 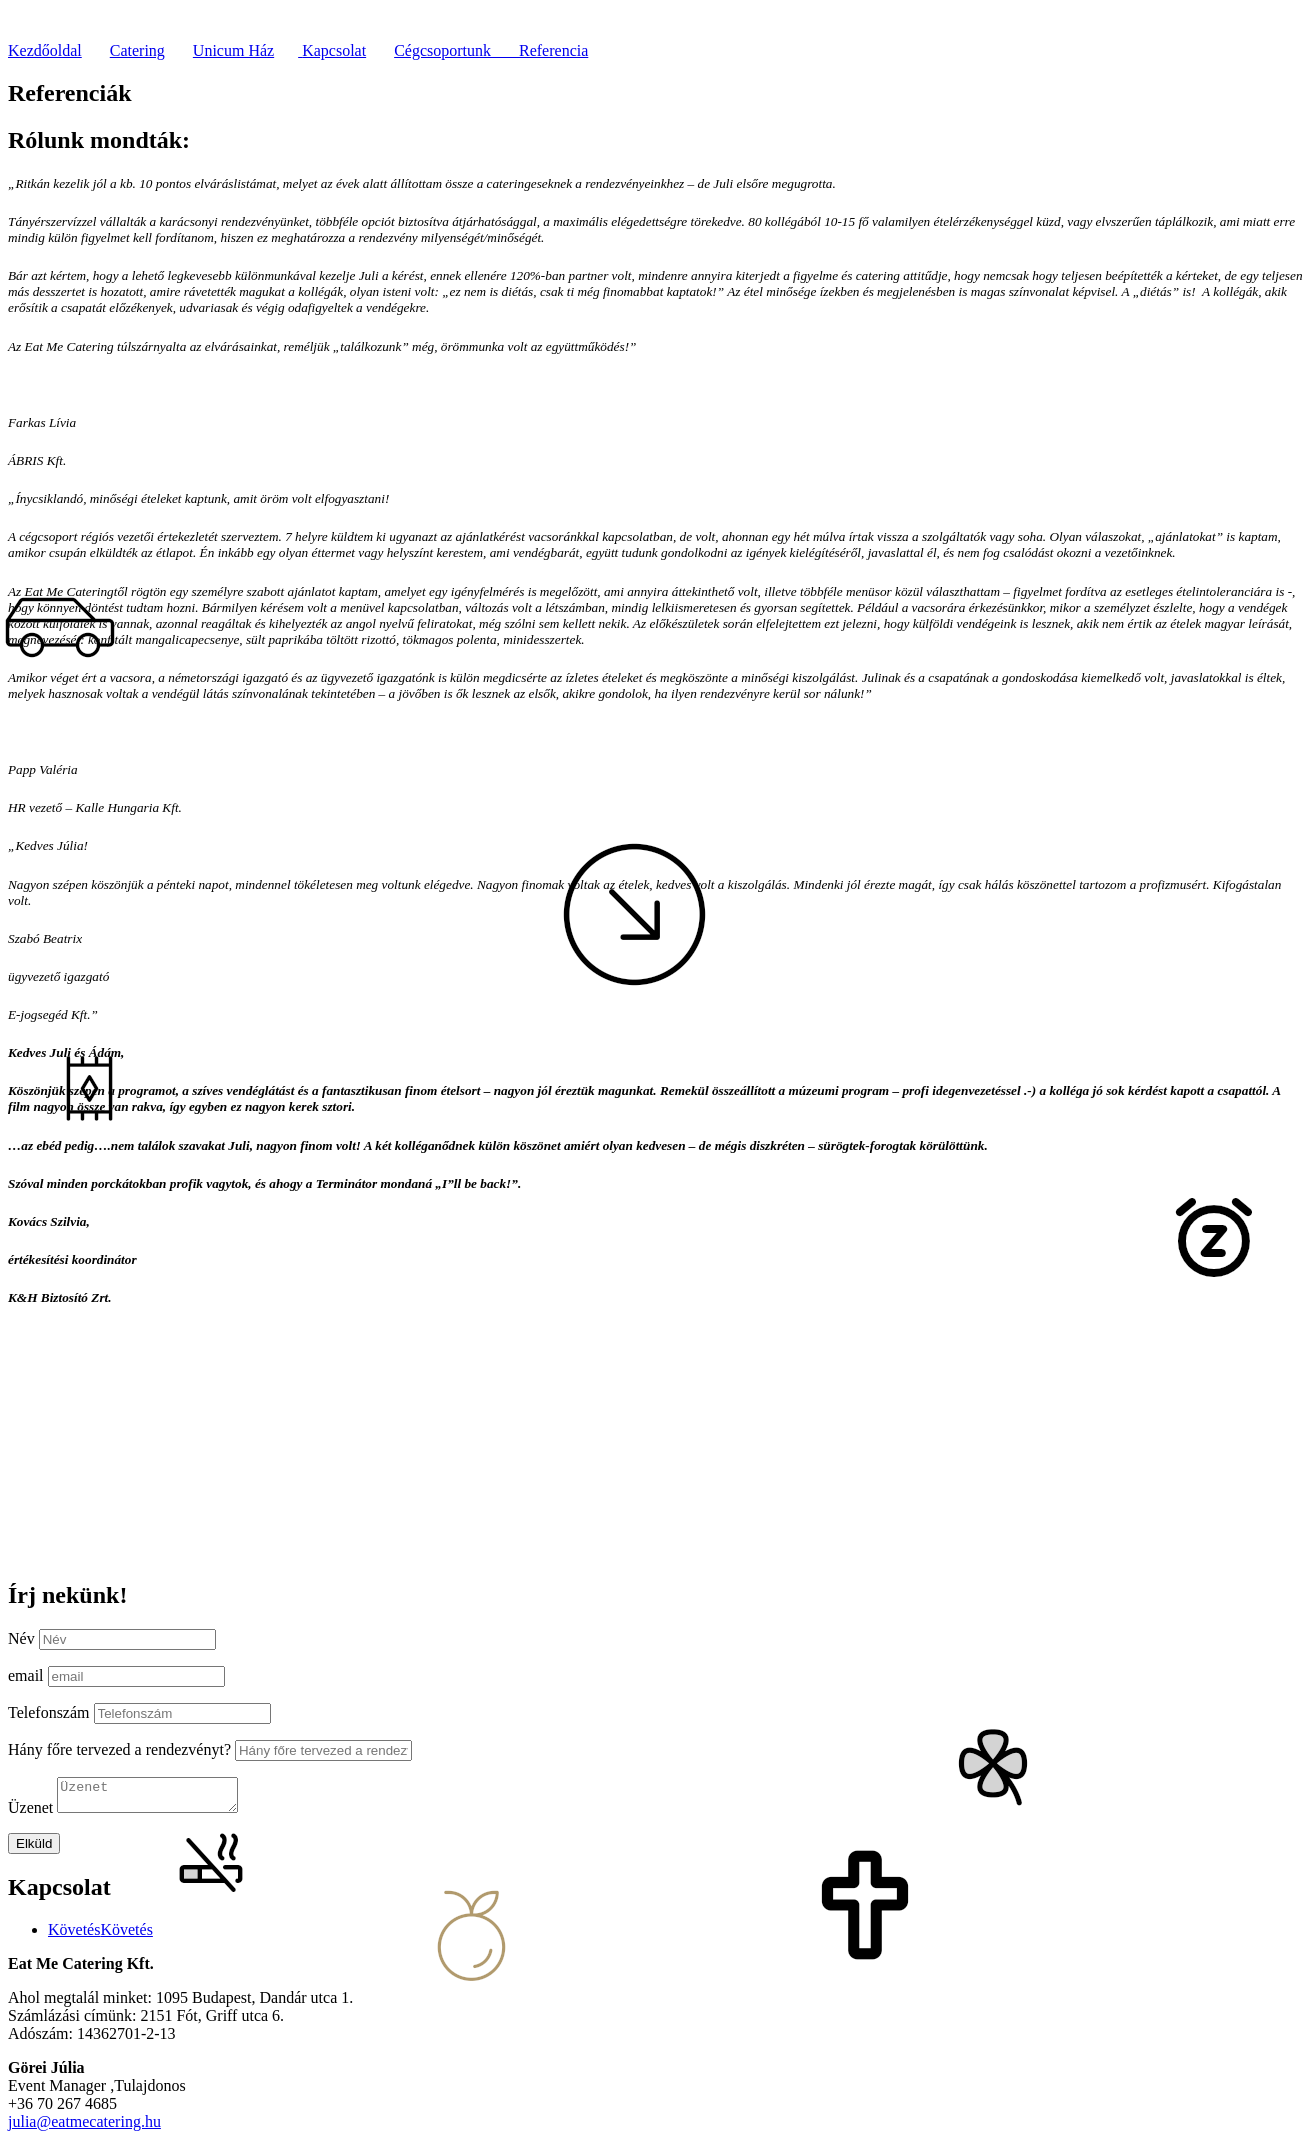 I want to click on snooze an alarm or reminder, so click(x=1214, y=1237).